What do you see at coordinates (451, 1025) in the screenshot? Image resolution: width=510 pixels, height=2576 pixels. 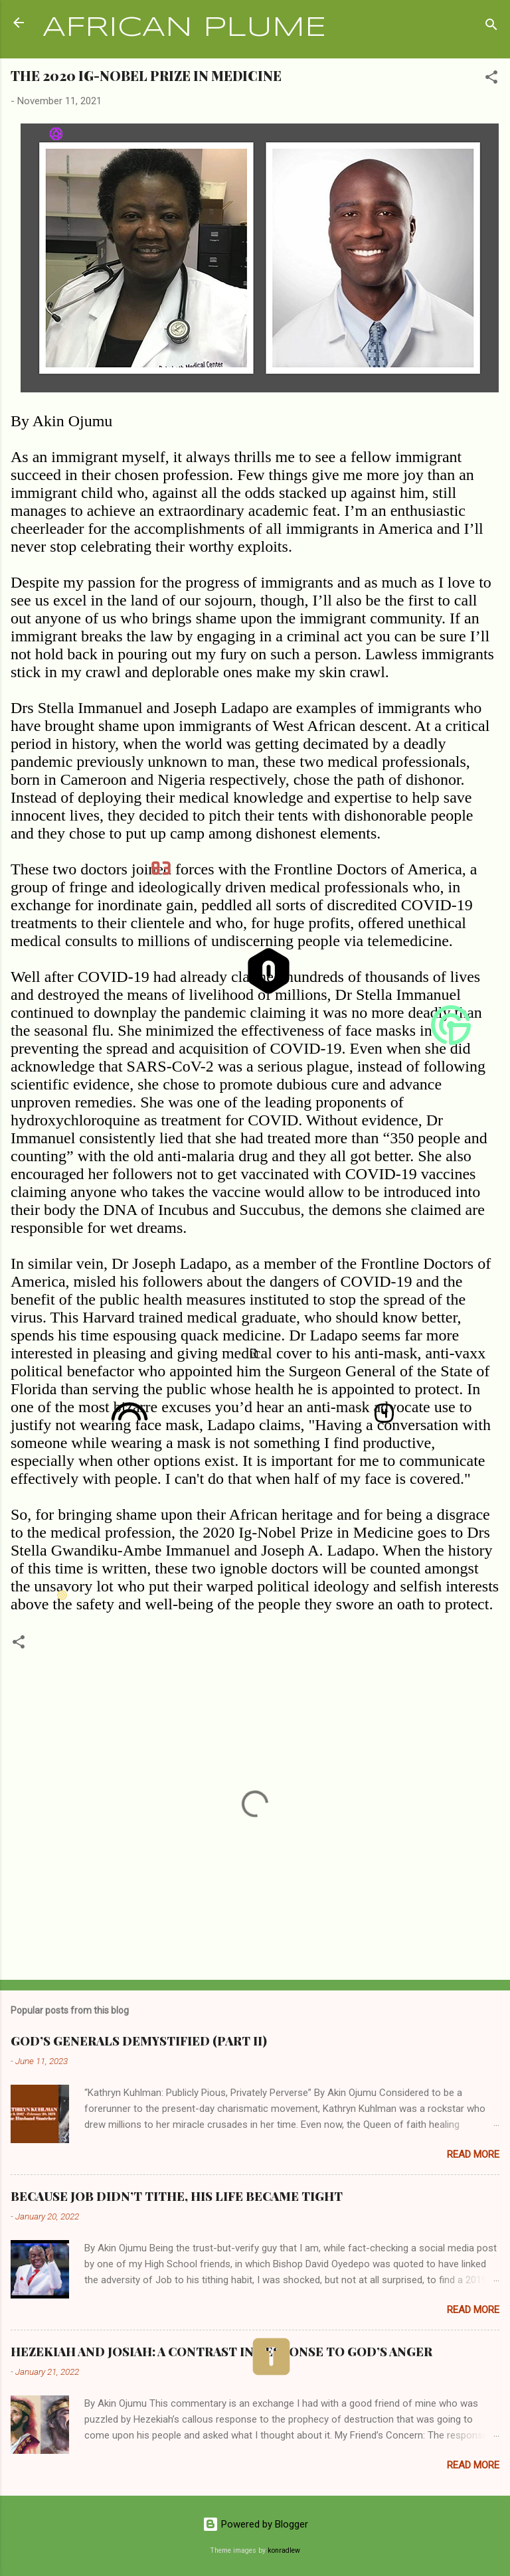 I see `scan nearby devices or networks` at bounding box center [451, 1025].